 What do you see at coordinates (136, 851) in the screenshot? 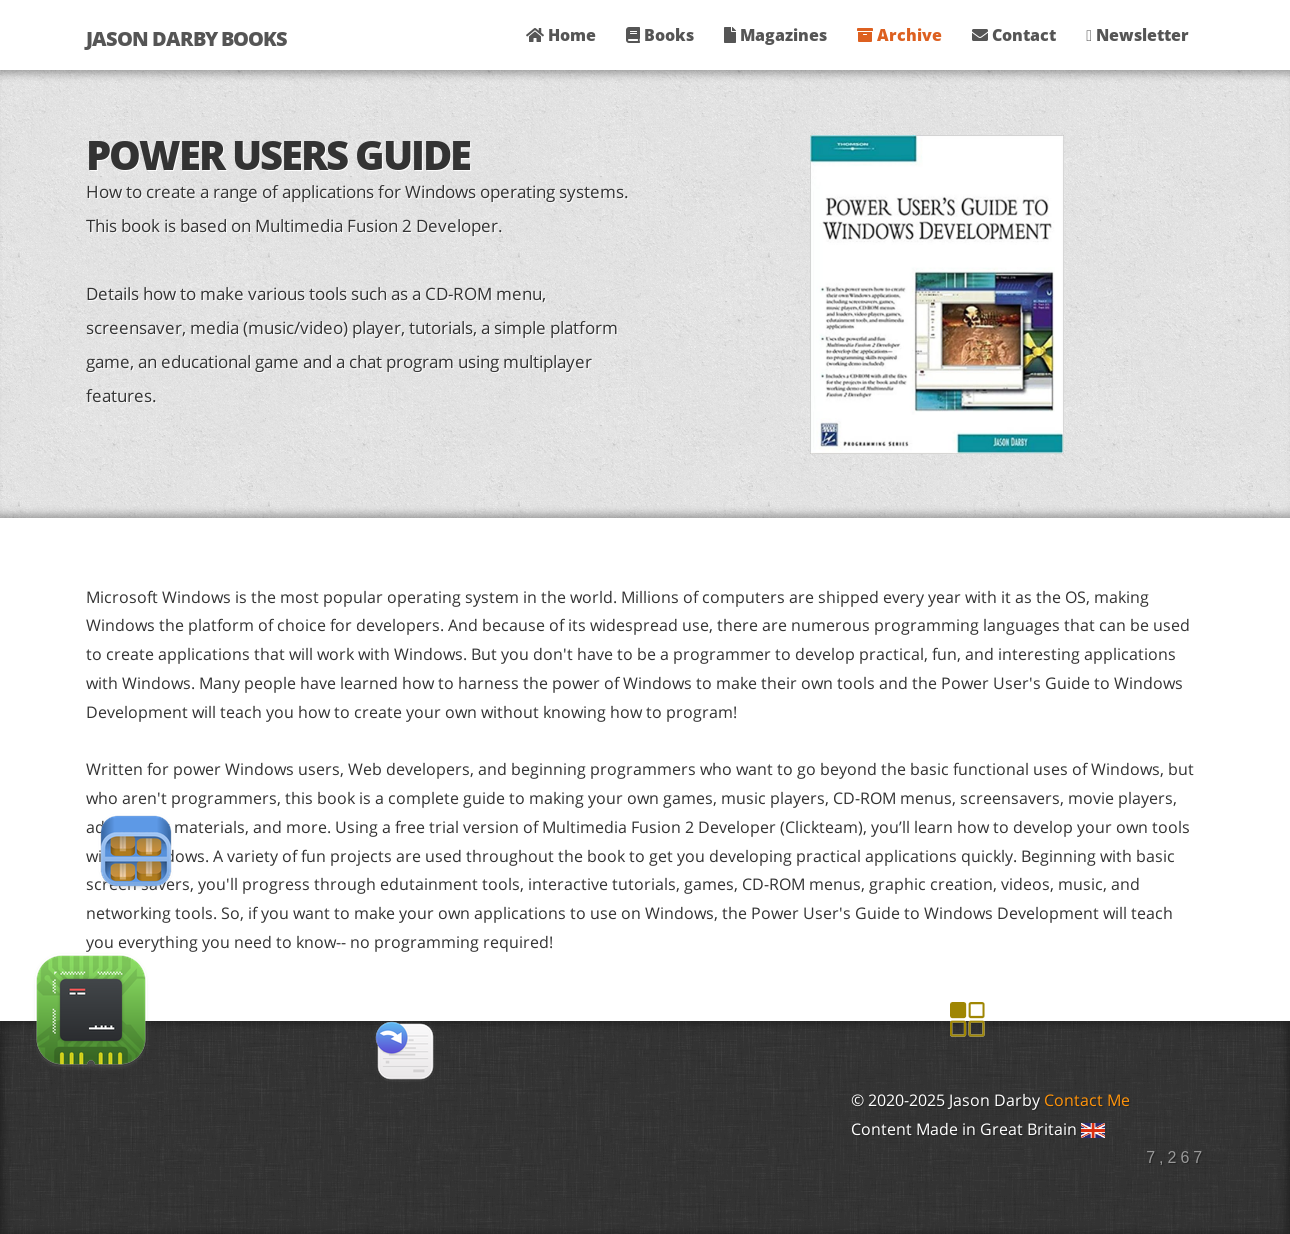
I see `open warehouse flatpak manager` at bounding box center [136, 851].